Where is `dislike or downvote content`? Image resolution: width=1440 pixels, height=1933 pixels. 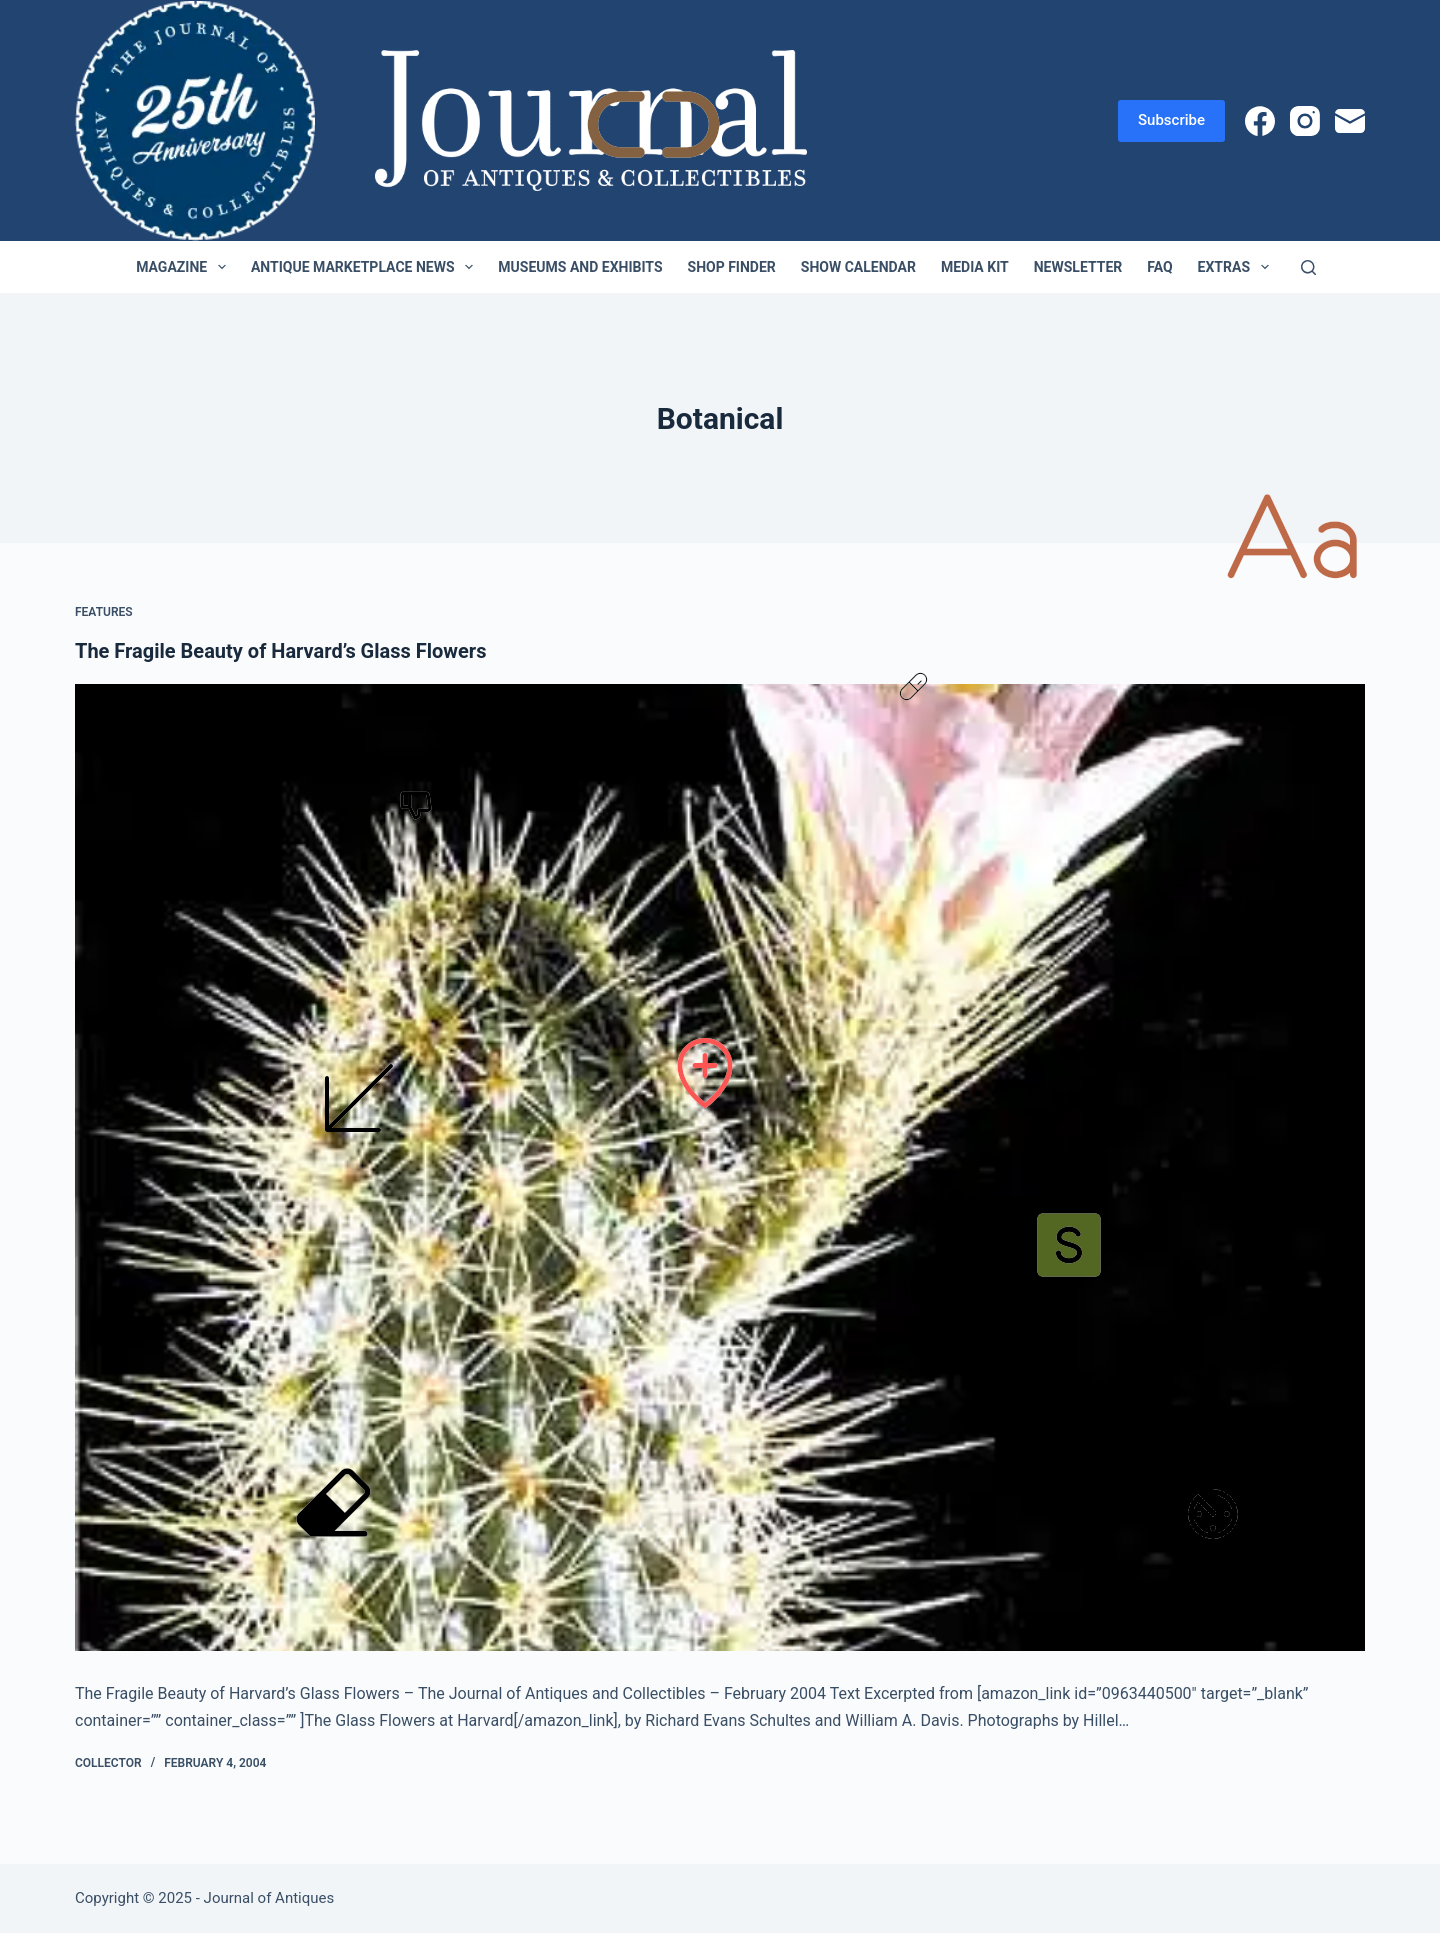
dislike or downvote content is located at coordinates (416, 804).